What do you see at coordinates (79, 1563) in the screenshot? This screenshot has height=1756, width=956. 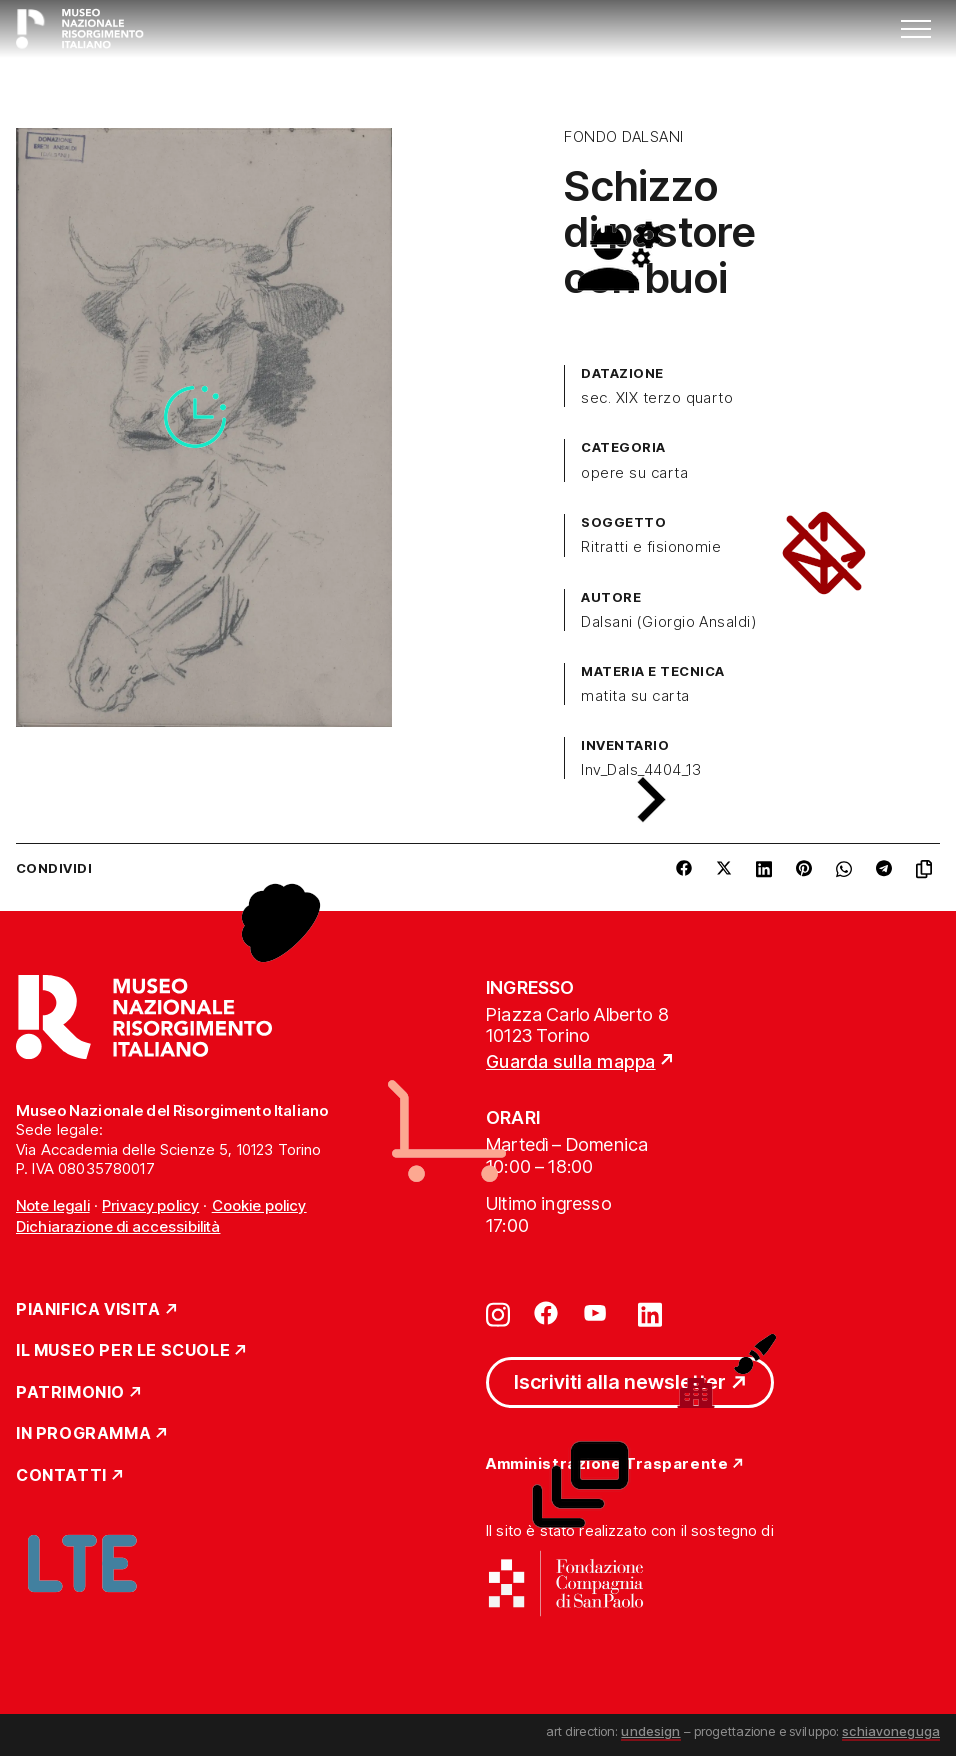 I see `indicates LTE cellular network connection` at bounding box center [79, 1563].